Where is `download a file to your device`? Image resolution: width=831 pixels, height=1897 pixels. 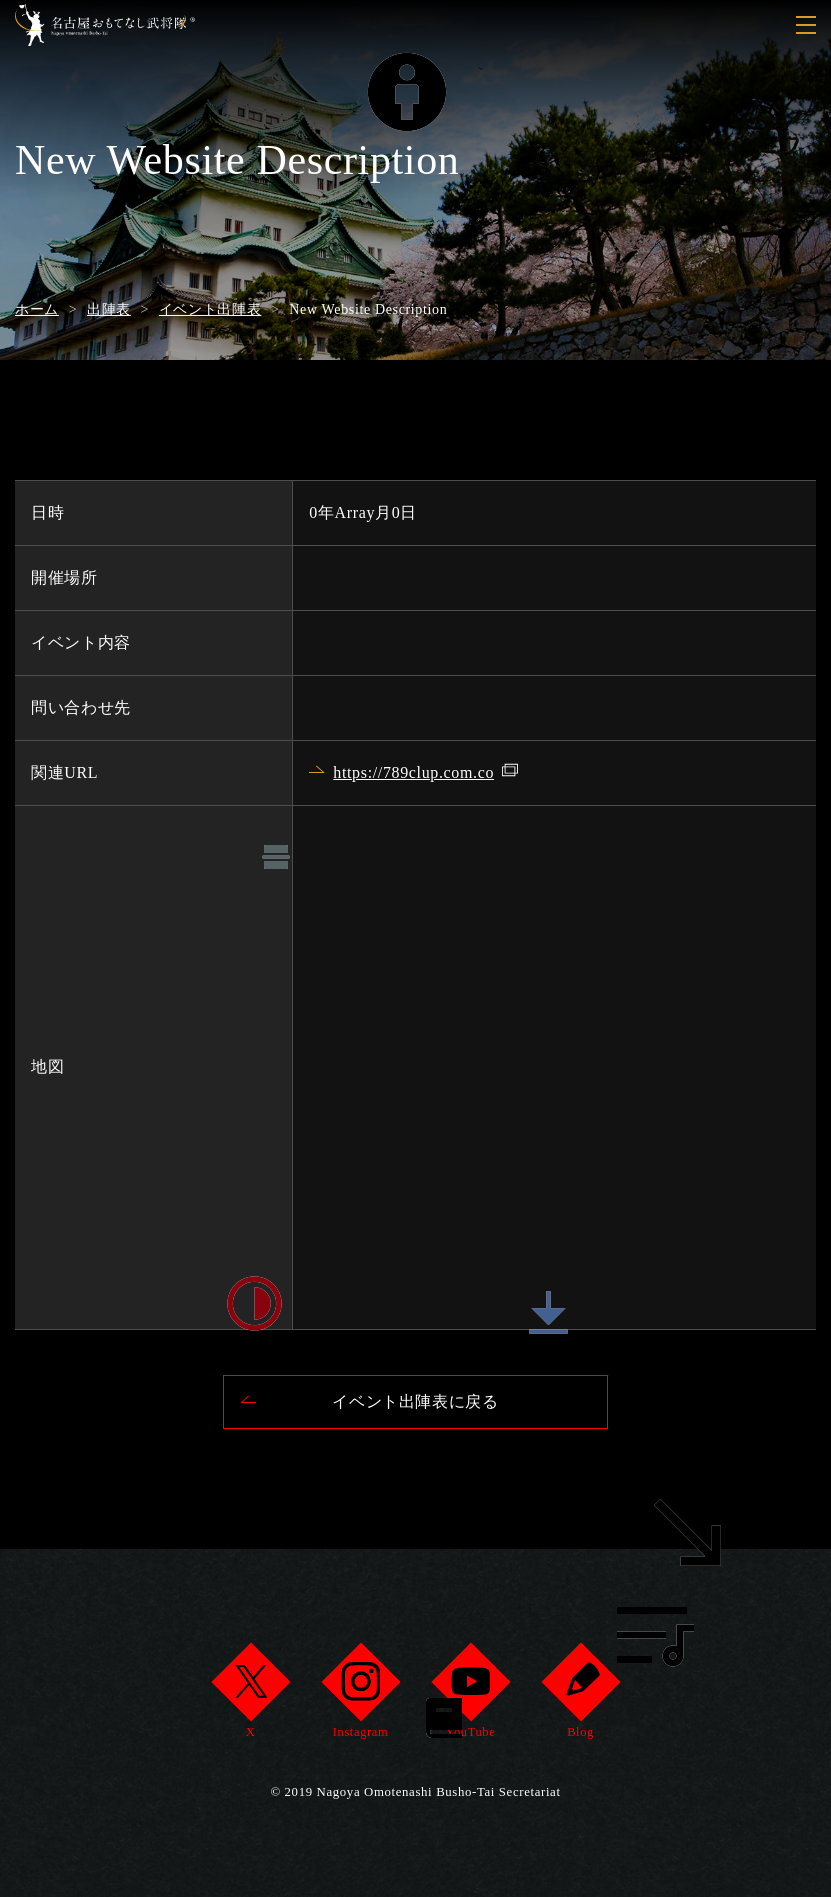
download a file to your device is located at coordinates (548, 1314).